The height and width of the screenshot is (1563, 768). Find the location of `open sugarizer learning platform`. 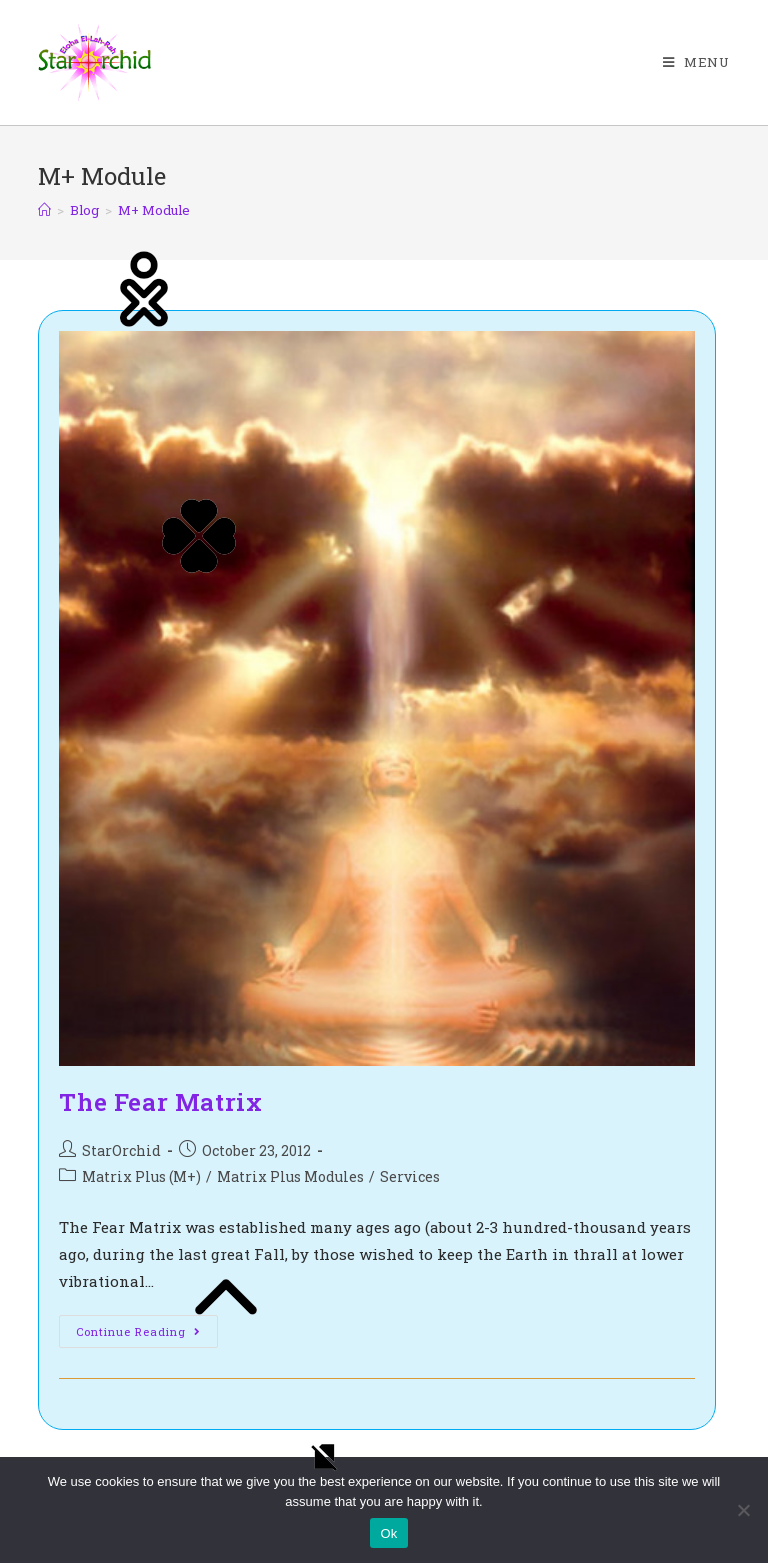

open sugarizer learning platform is located at coordinates (144, 289).